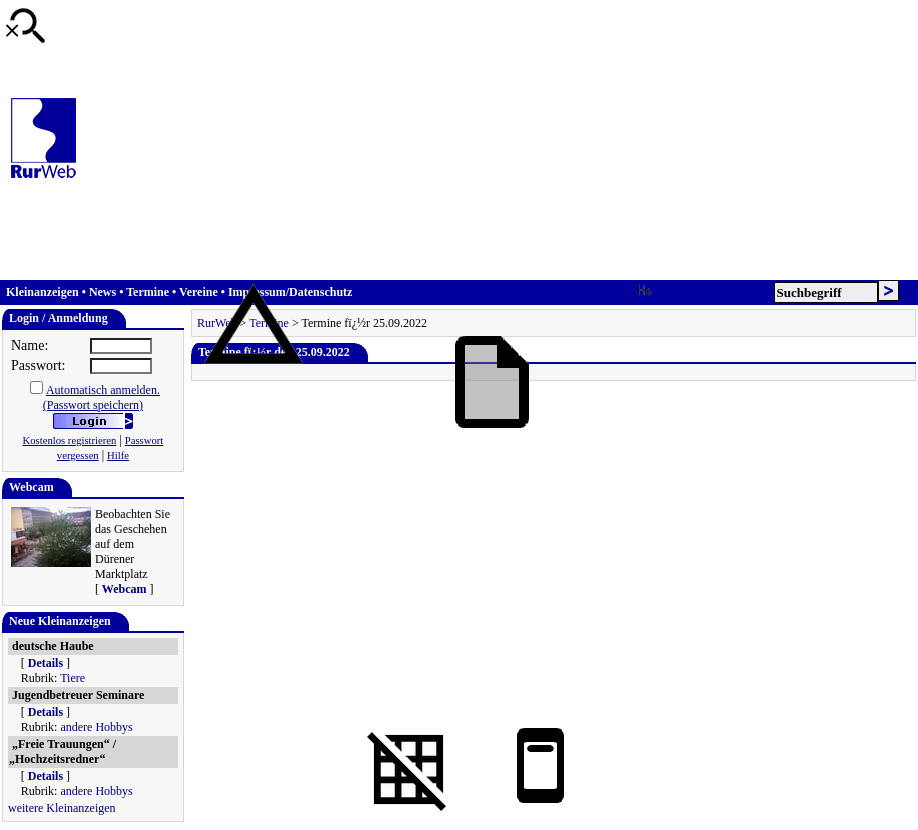  I want to click on disable grid view, so click(408, 769).